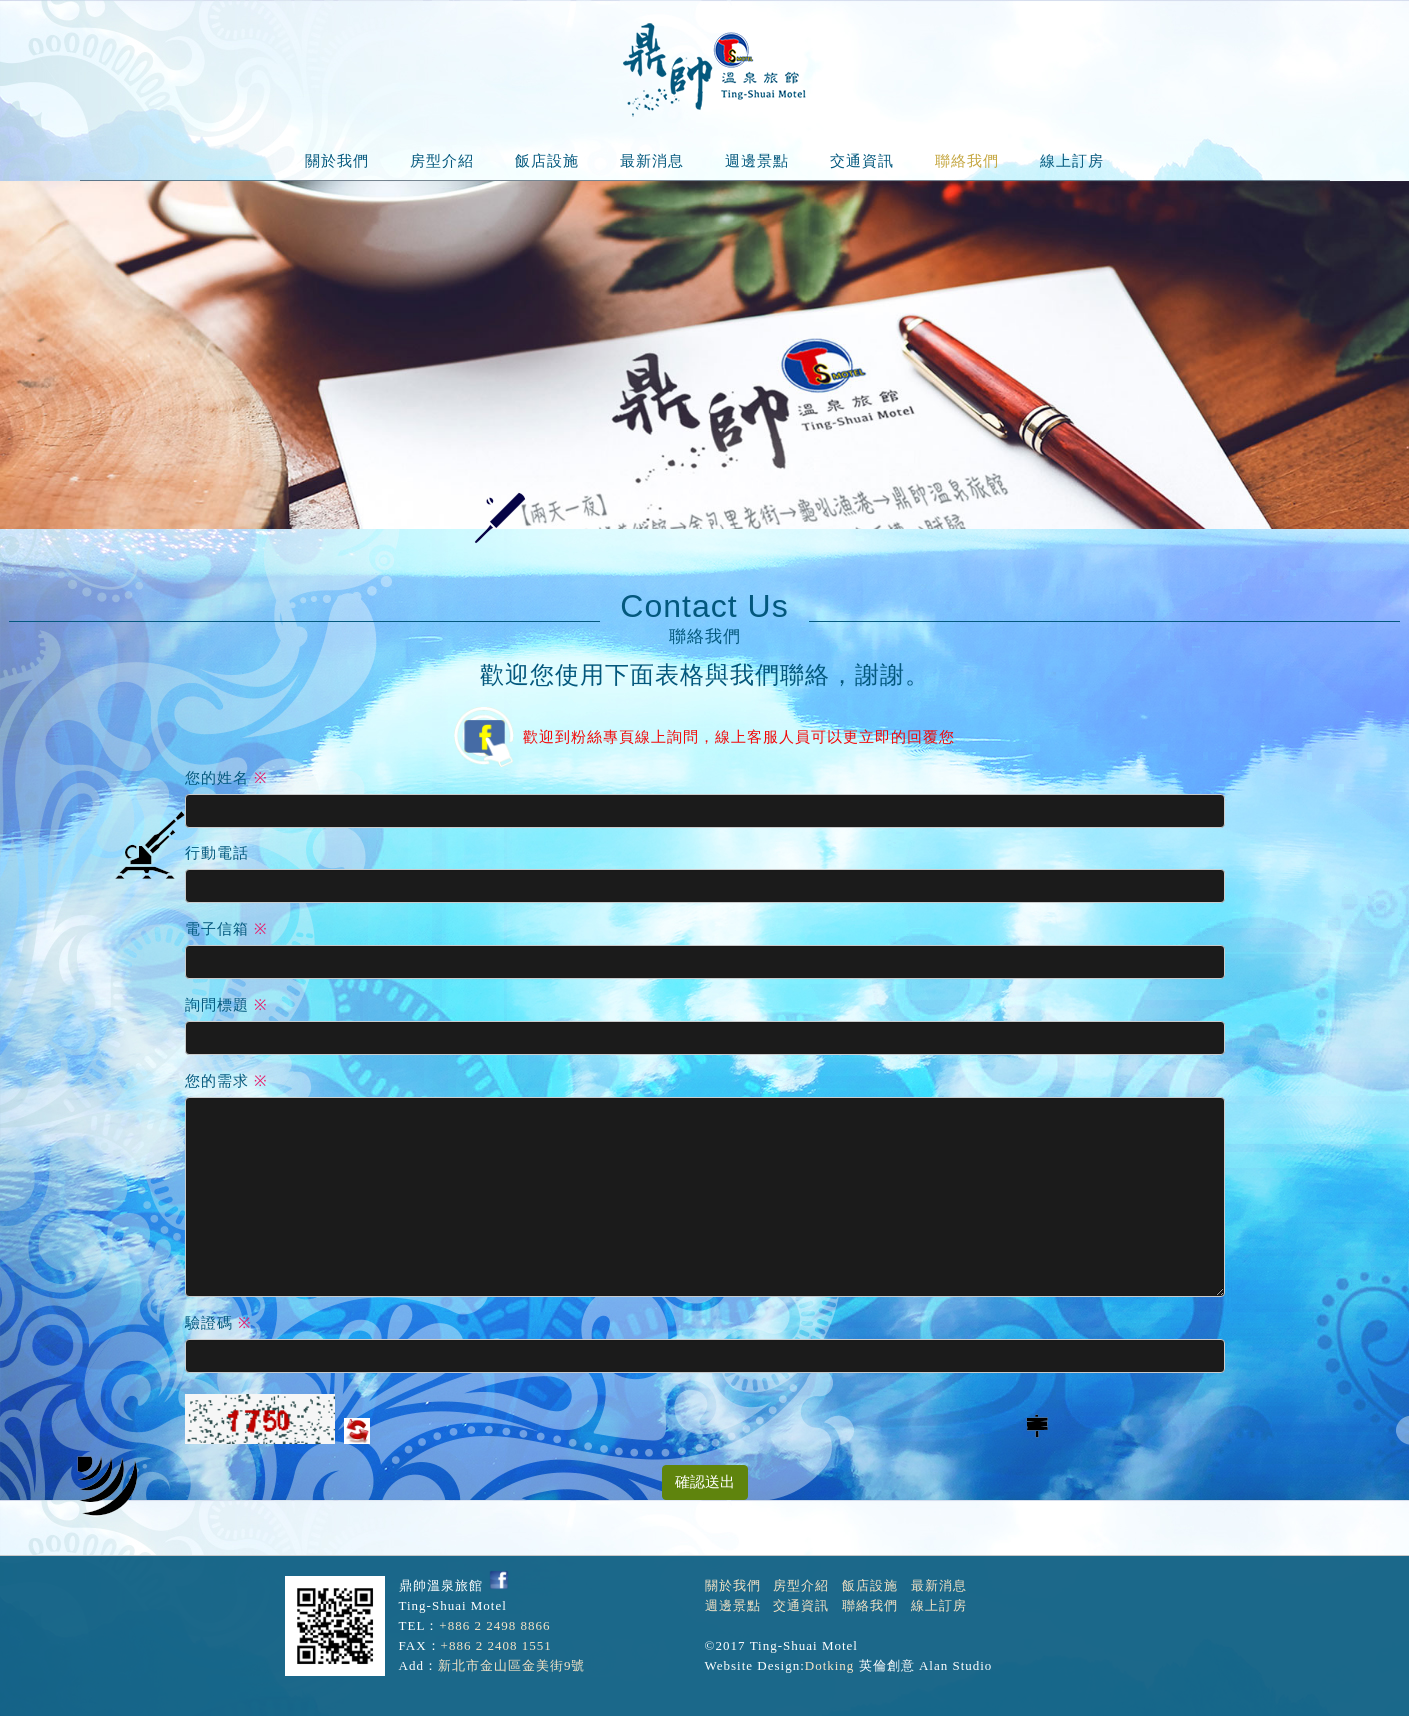 Image resolution: width=1409 pixels, height=1716 pixels. Describe the element at coordinates (1037, 1425) in the screenshot. I see `view in-game signpost or hint` at that location.